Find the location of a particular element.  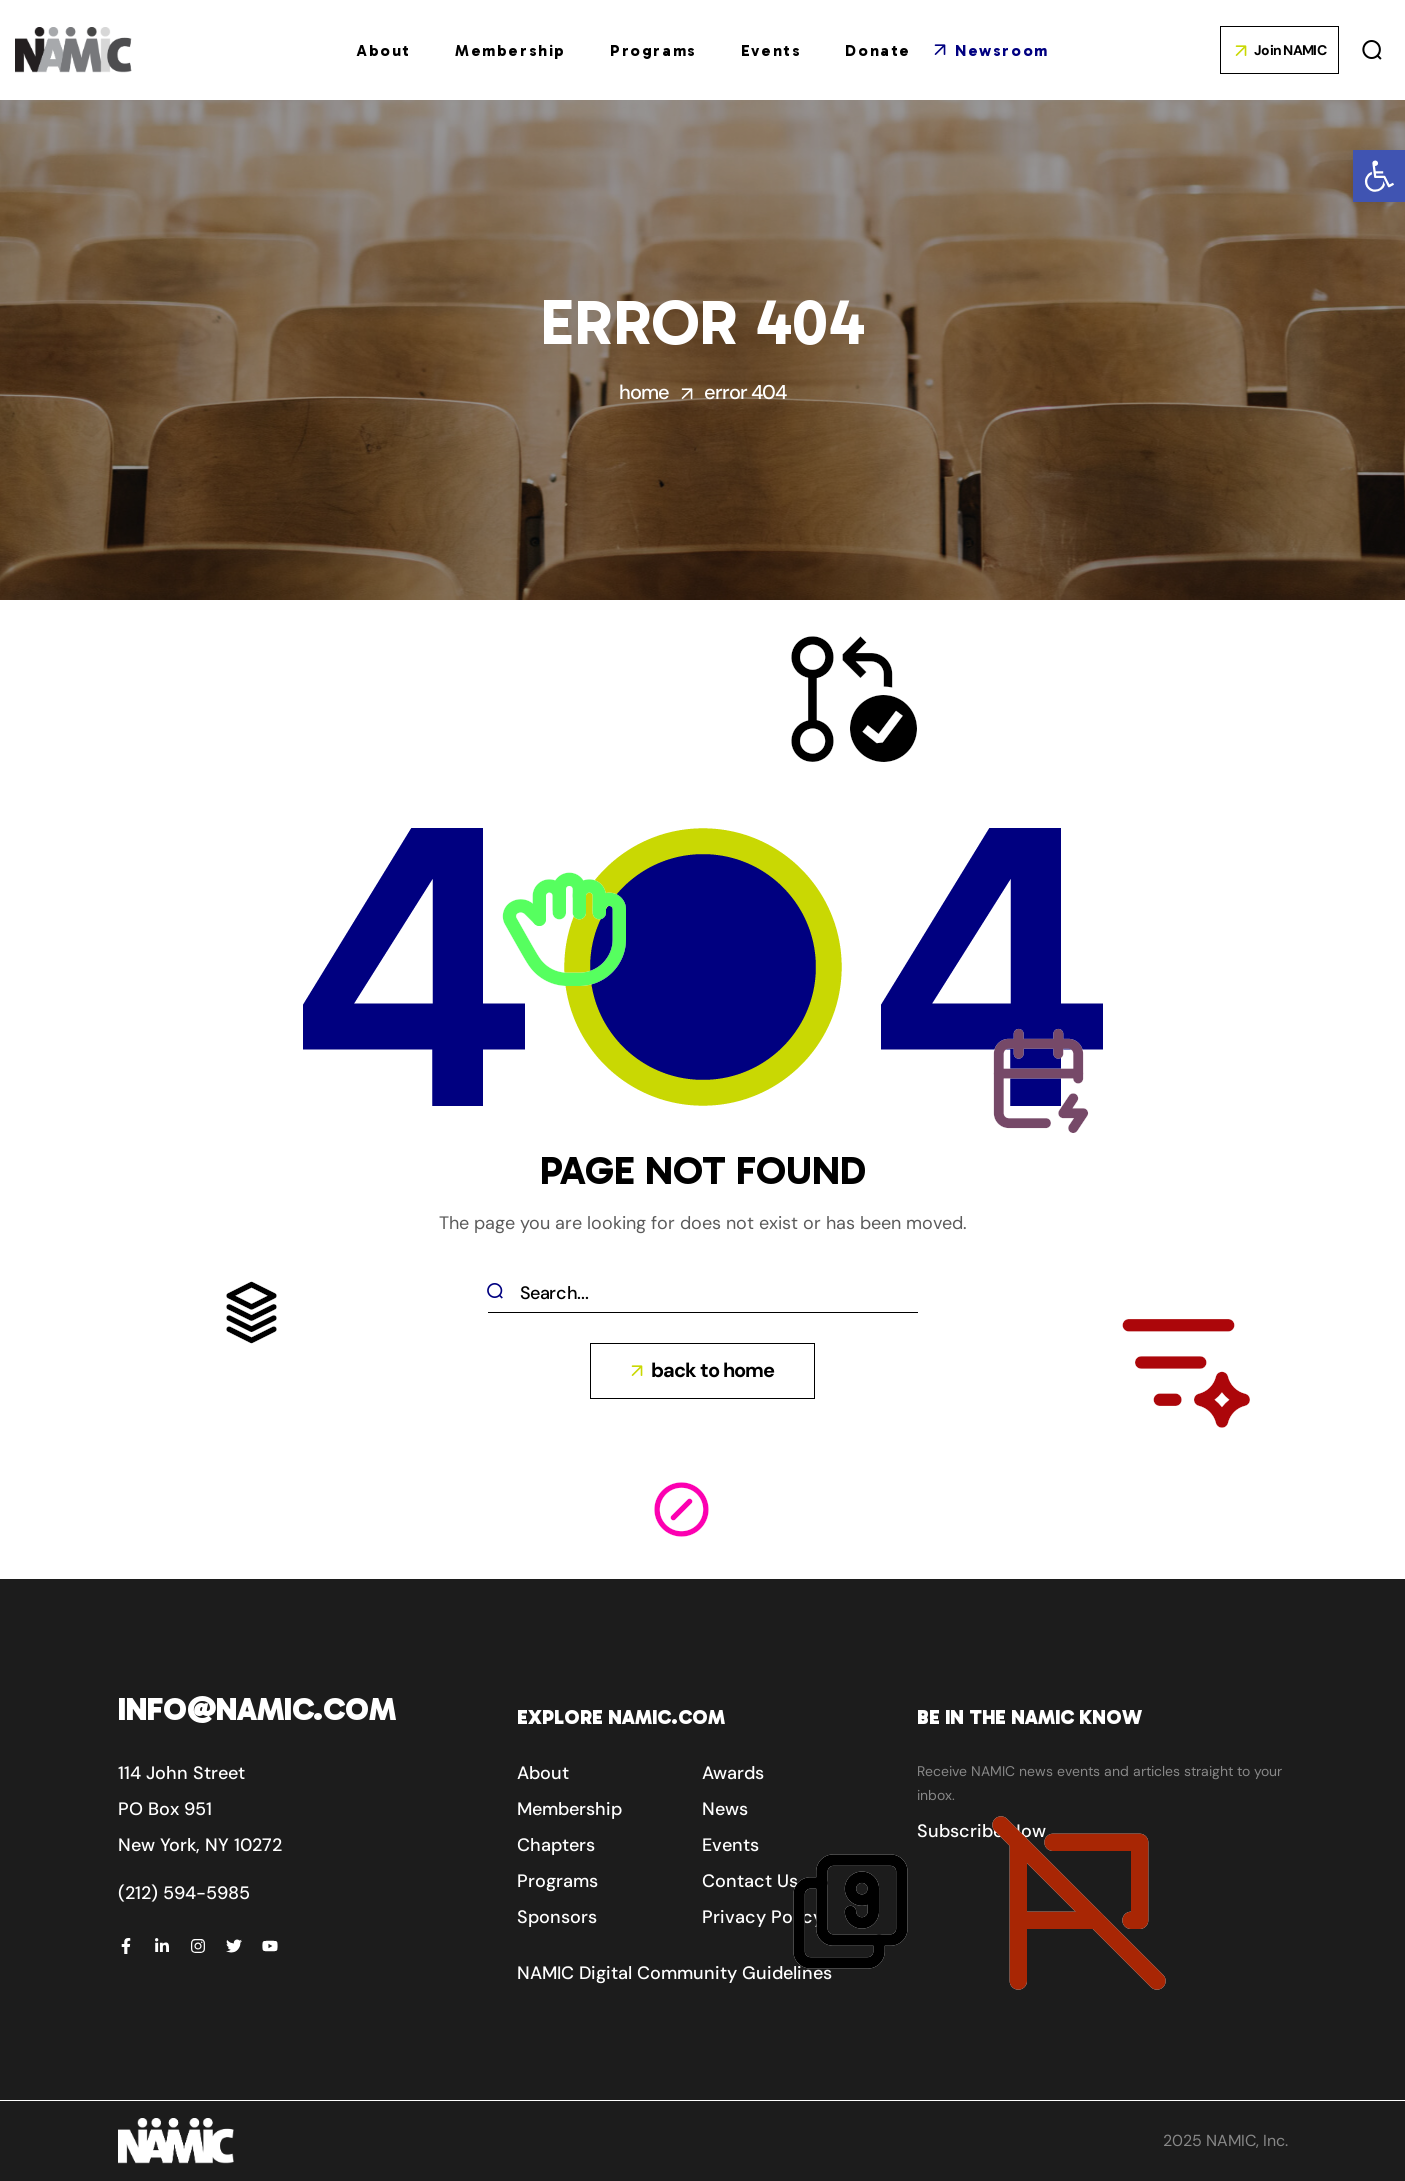

indicates a merged or completed pull request is located at coordinates (850, 695).